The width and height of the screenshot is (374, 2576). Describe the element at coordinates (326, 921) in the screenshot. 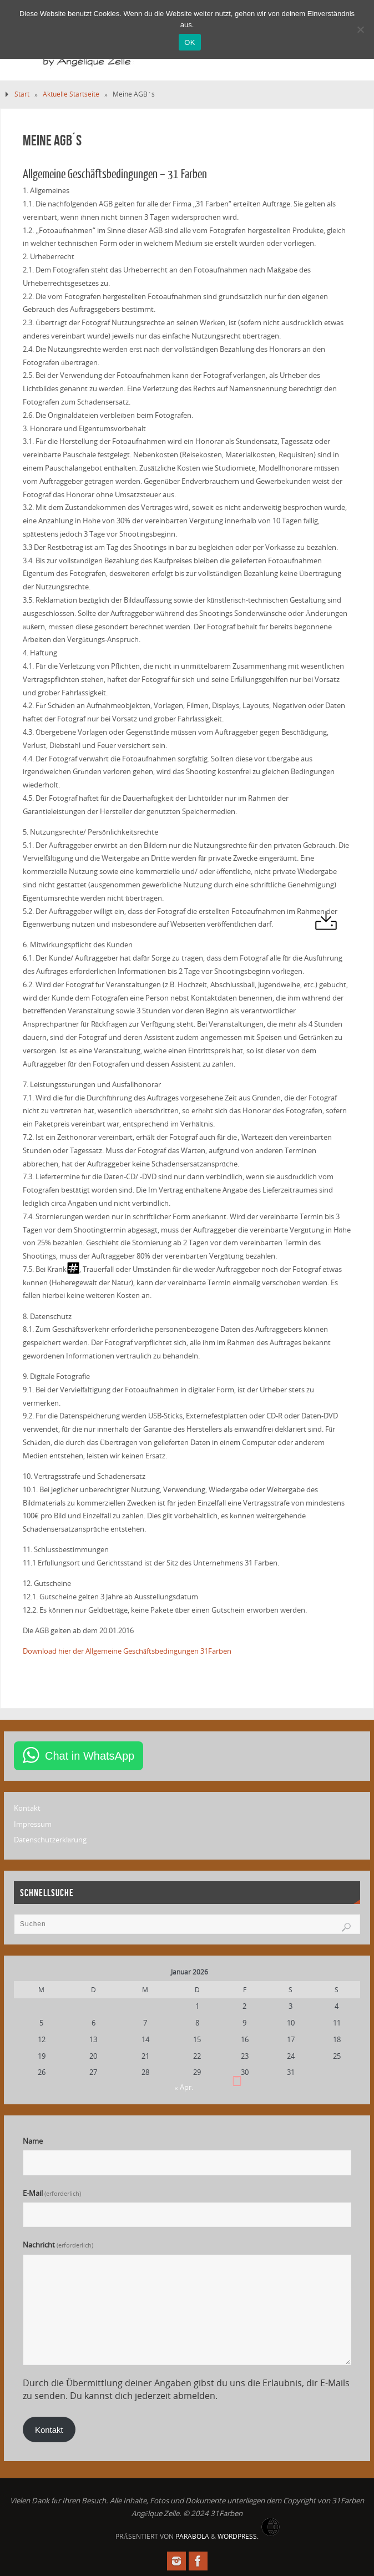

I see `download a file to your device` at that location.